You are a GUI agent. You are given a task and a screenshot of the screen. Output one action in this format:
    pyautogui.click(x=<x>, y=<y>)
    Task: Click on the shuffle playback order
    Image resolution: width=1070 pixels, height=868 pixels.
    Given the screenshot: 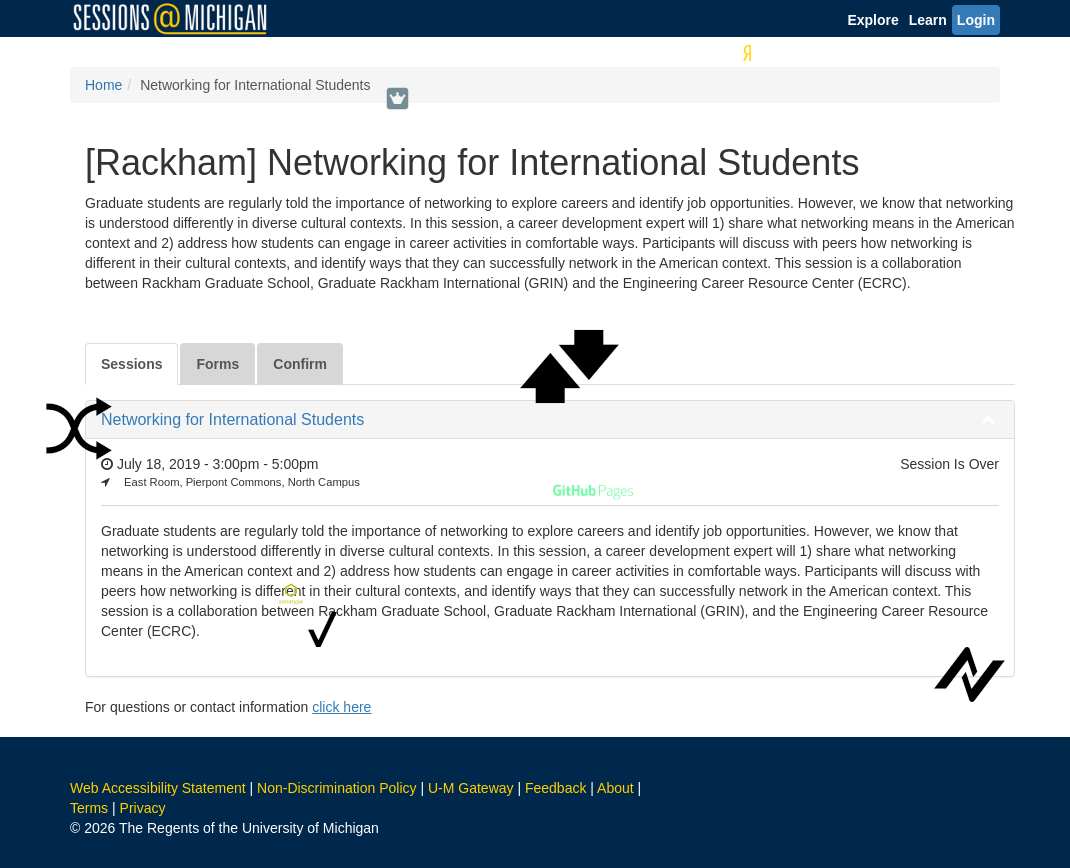 What is the action you would take?
    pyautogui.click(x=77, y=428)
    